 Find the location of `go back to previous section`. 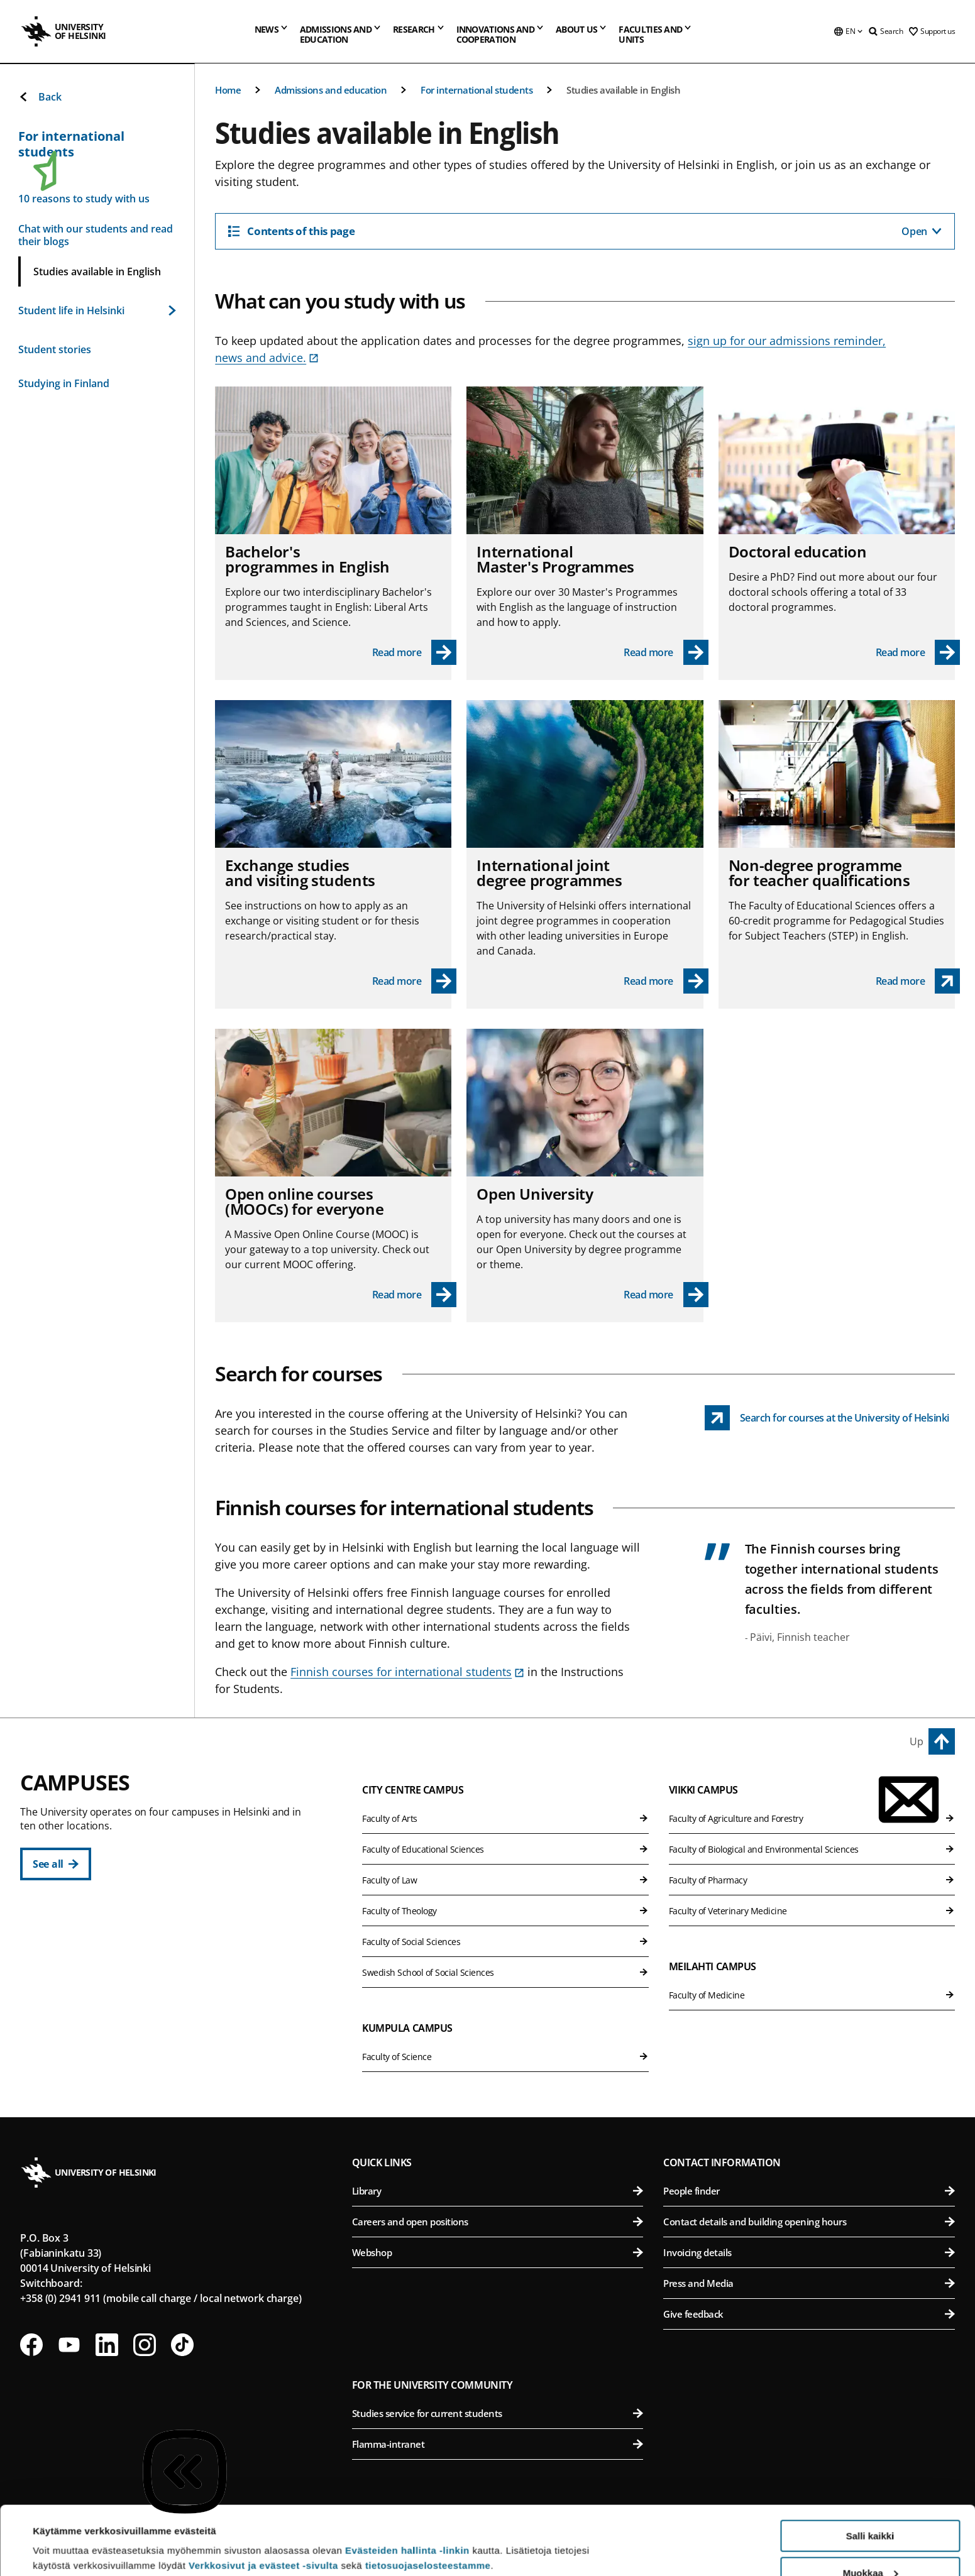

go back to previous section is located at coordinates (185, 2472).